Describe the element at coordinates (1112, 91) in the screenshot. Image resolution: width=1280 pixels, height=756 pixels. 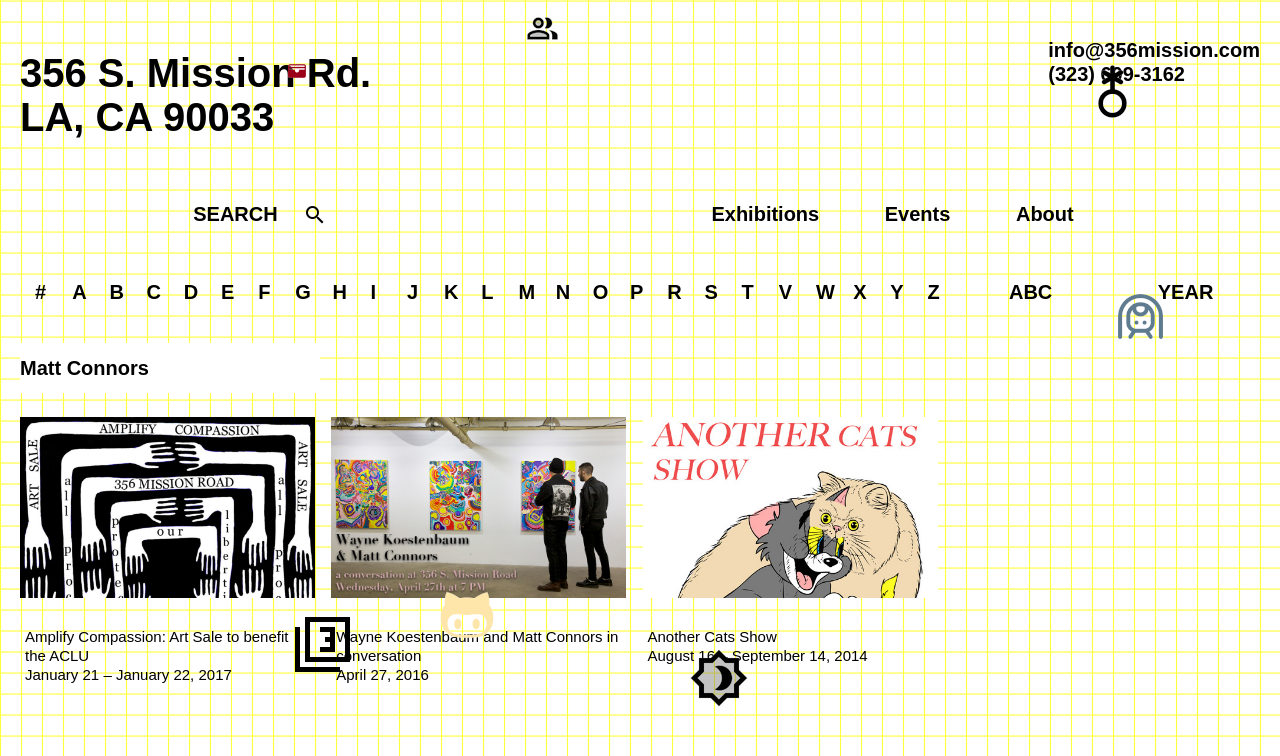
I see `indicates non-binary gender identity option` at that location.